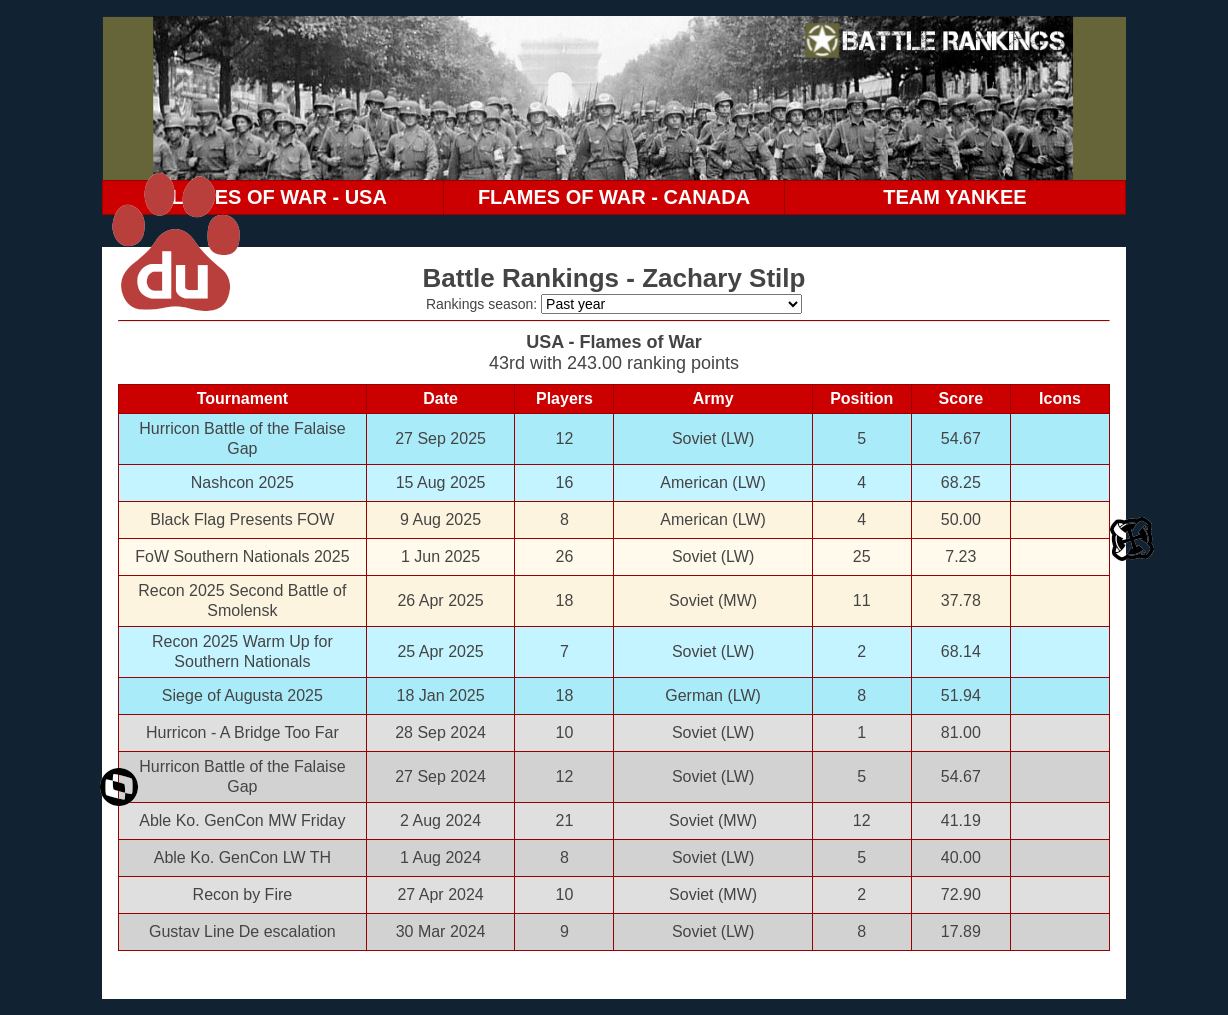  I want to click on open Baidu search engine, so click(176, 242).